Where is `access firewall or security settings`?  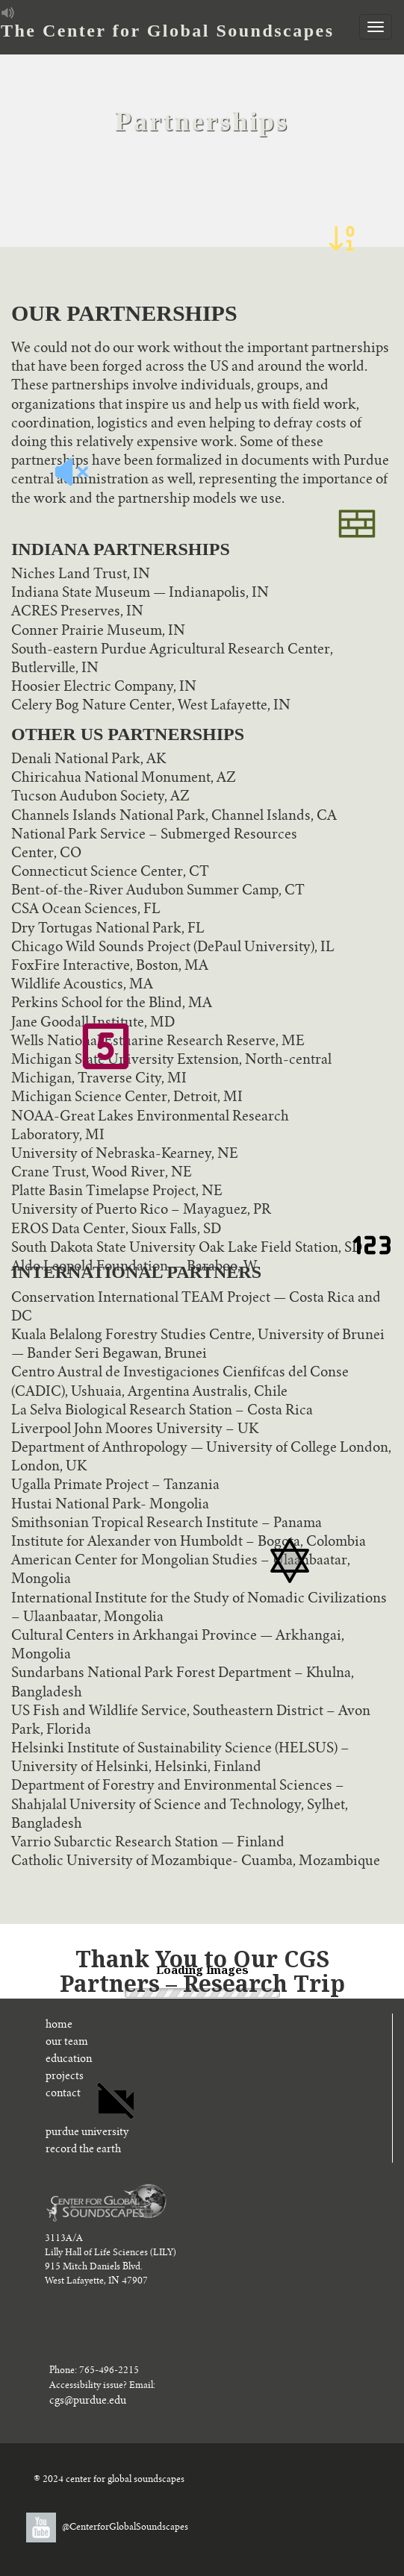 access firewall or security settings is located at coordinates (357, 524).